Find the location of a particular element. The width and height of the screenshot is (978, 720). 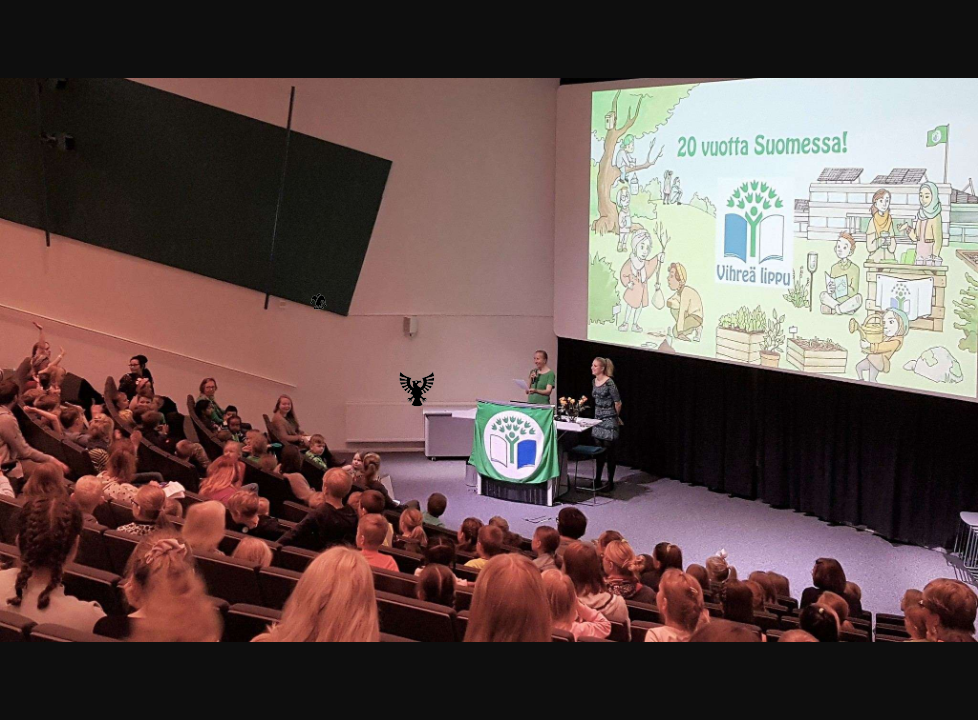

represents a guild, clan, or faction emblem is located at coordinates (416, 388).